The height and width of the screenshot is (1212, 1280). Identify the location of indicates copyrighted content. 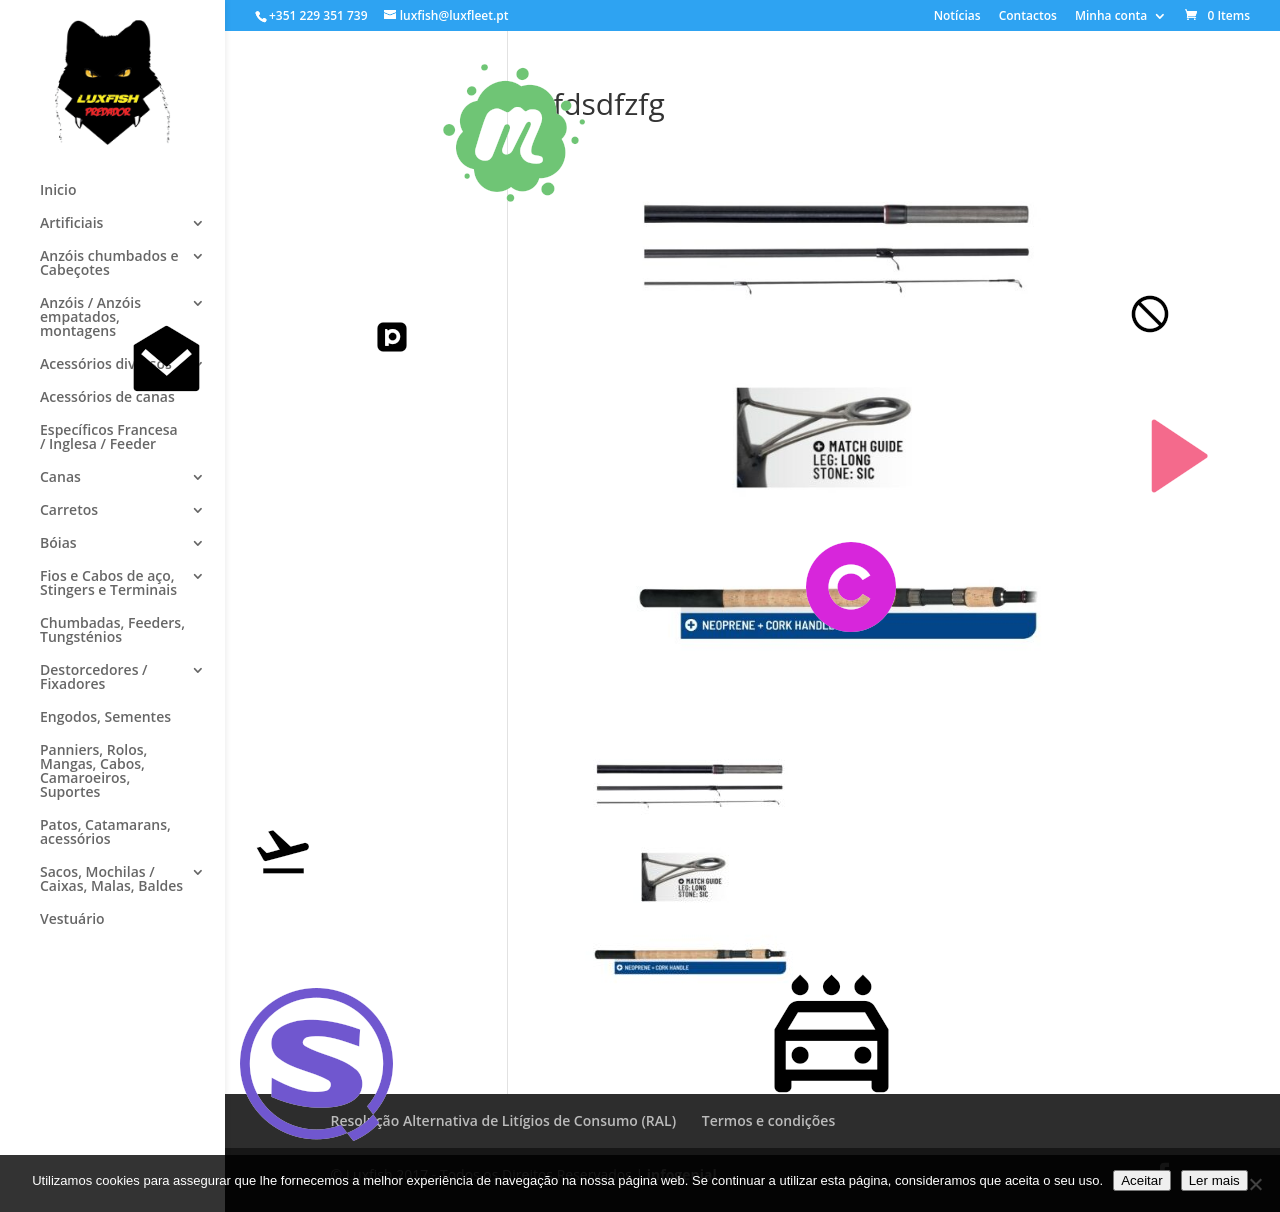
(851, 587).